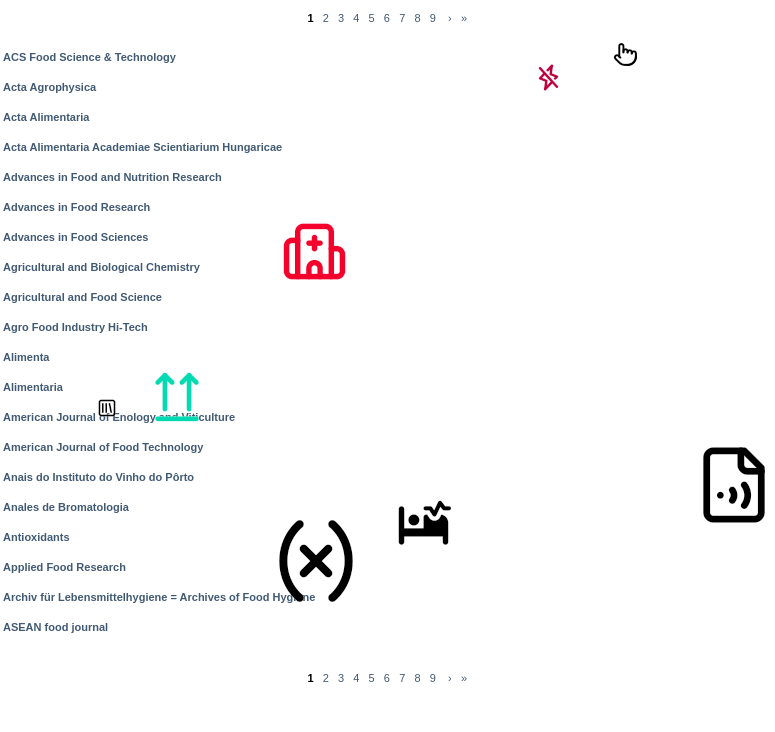 The width and height of the screenshot is (775, 732). I want to click on represents a variable or dynamic value in code, so click(316, 561).